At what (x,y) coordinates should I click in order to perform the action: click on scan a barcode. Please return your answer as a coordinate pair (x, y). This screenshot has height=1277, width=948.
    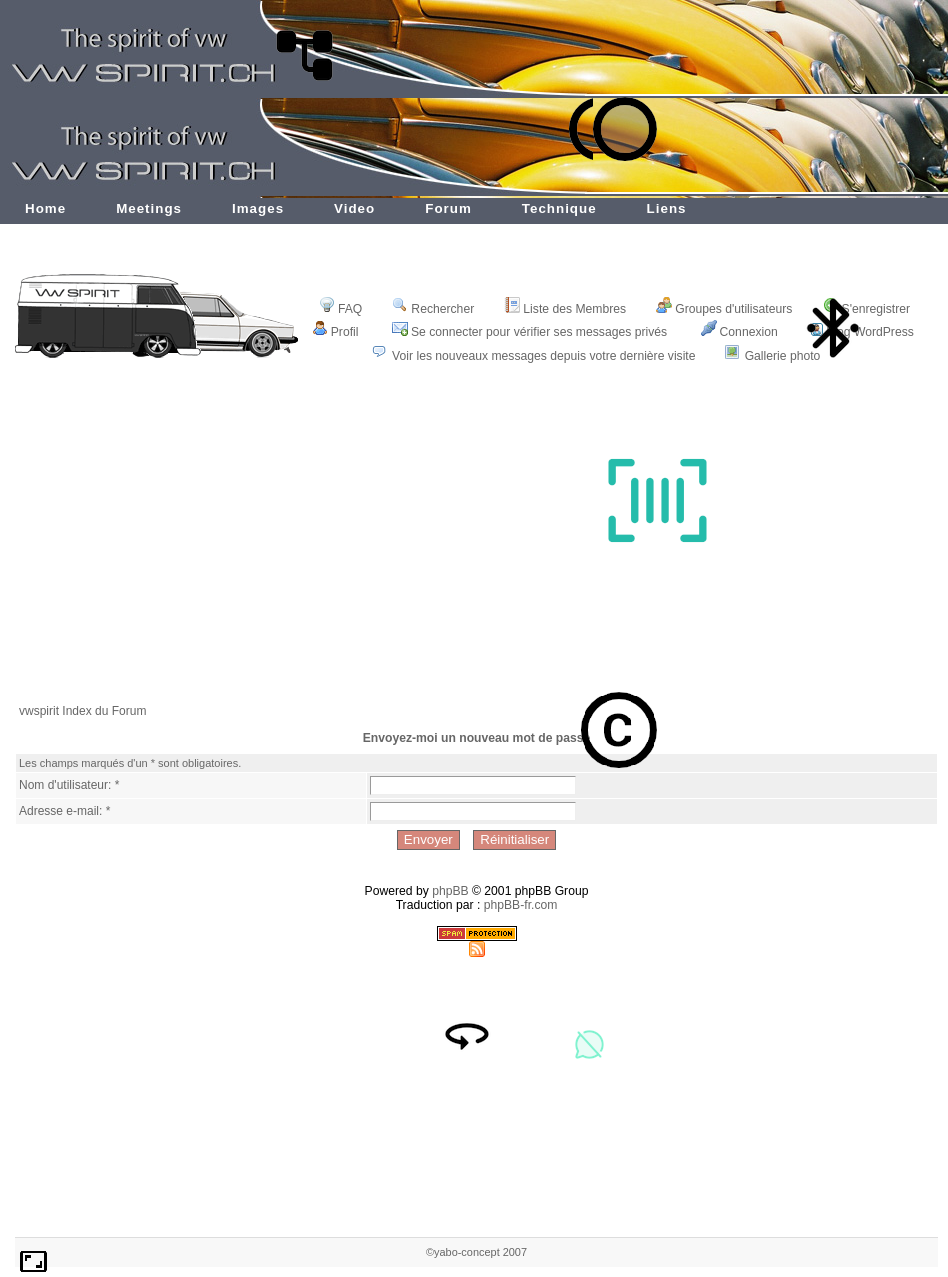
    Looking at the image, I should click on (657, 500).